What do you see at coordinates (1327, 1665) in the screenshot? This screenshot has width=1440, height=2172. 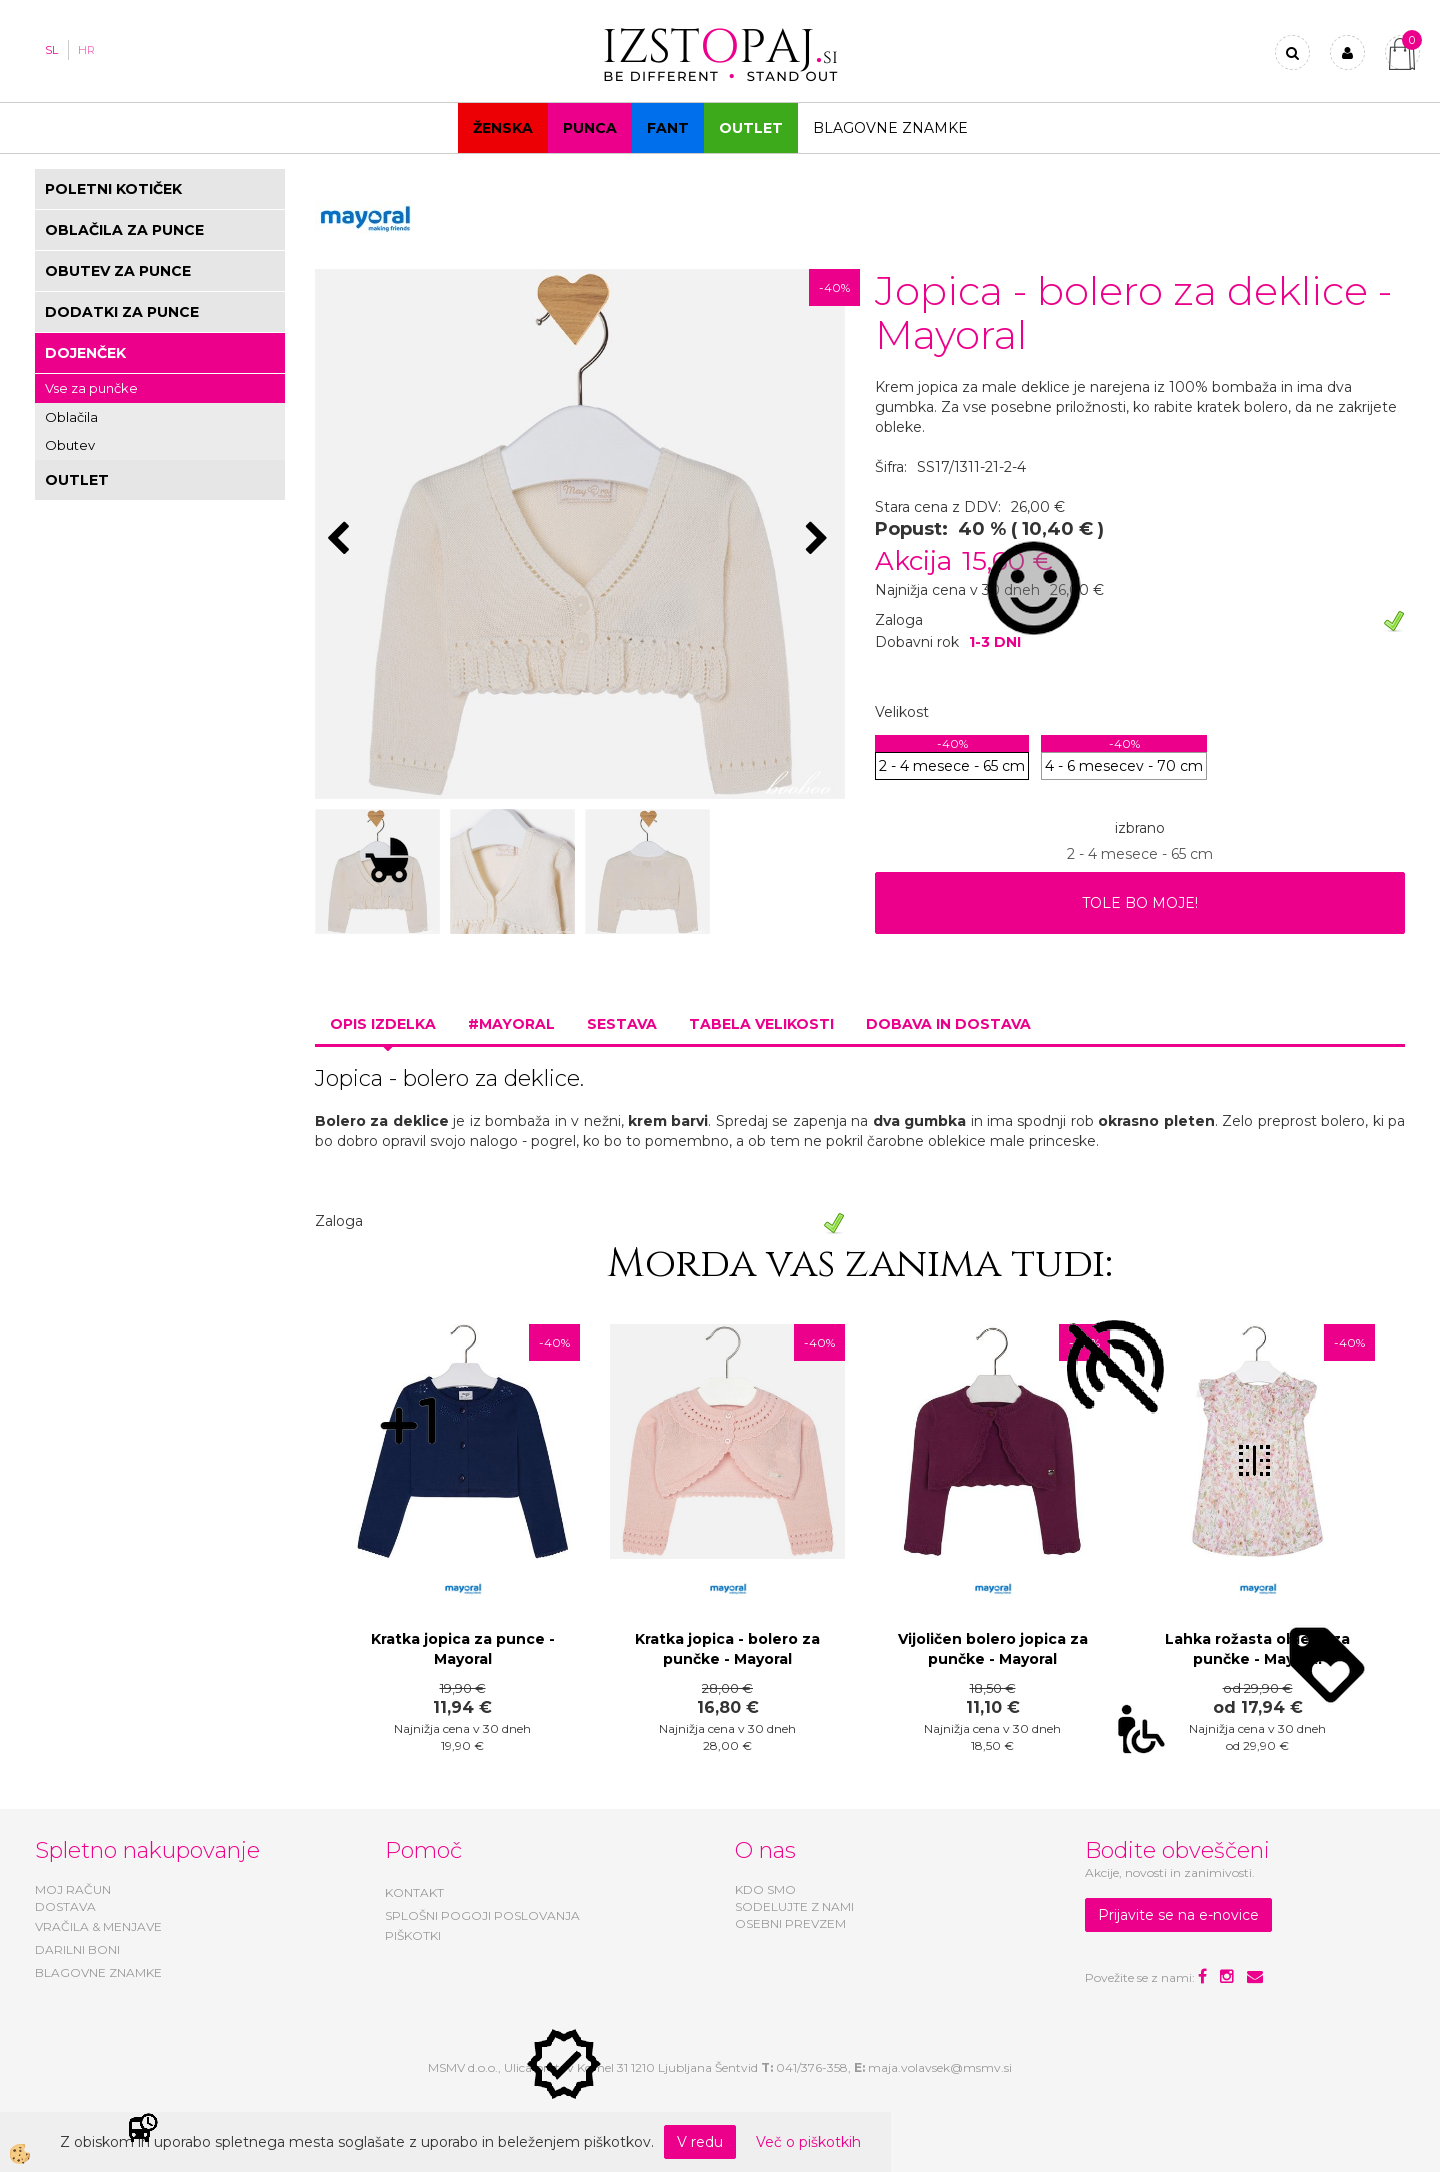 I see `view loyalty rewards or points` at bounding box center [1327, 1665].